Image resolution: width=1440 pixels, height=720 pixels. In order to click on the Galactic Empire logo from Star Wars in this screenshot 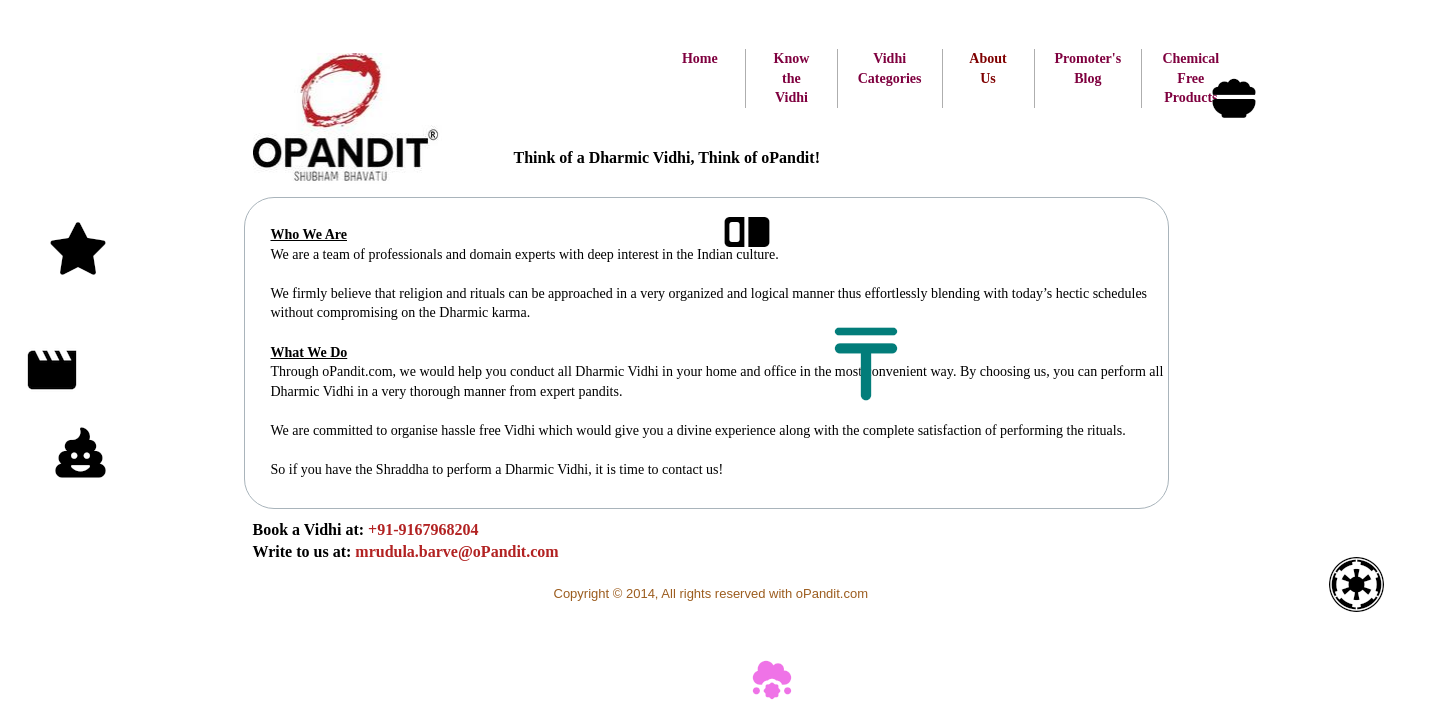, I will do `click(1356, 584)`.